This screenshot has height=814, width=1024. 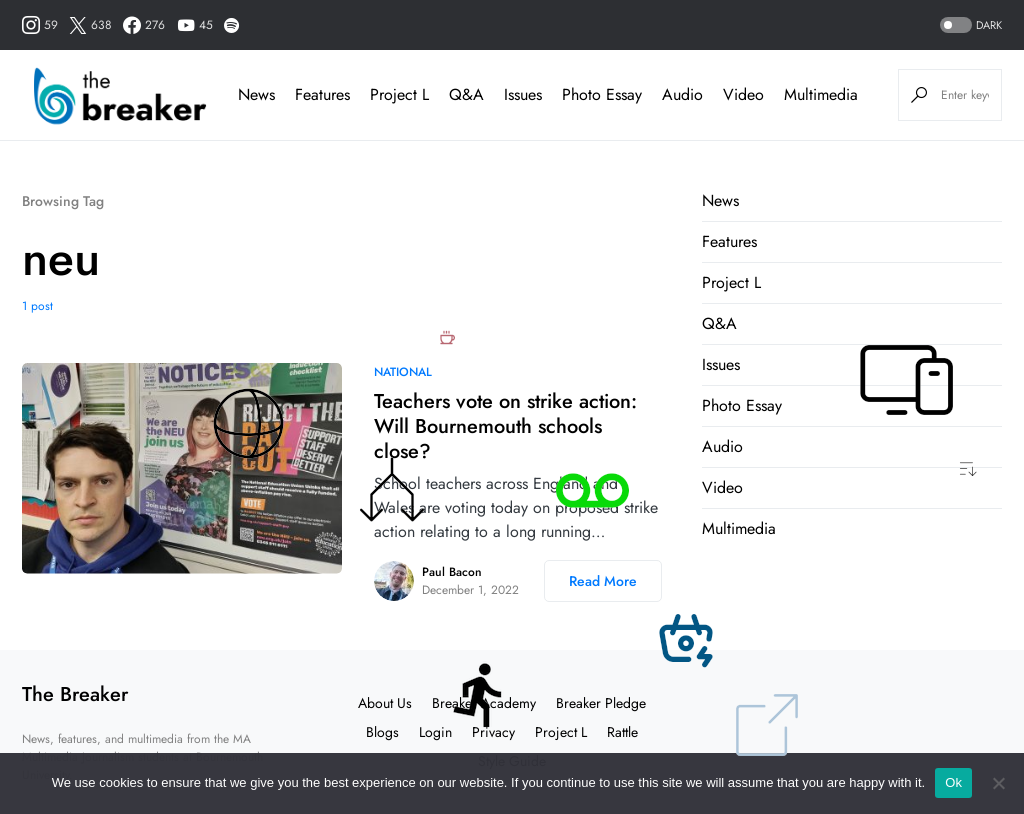 I want to click on get walking or running directions, so click(x=480, y=694).